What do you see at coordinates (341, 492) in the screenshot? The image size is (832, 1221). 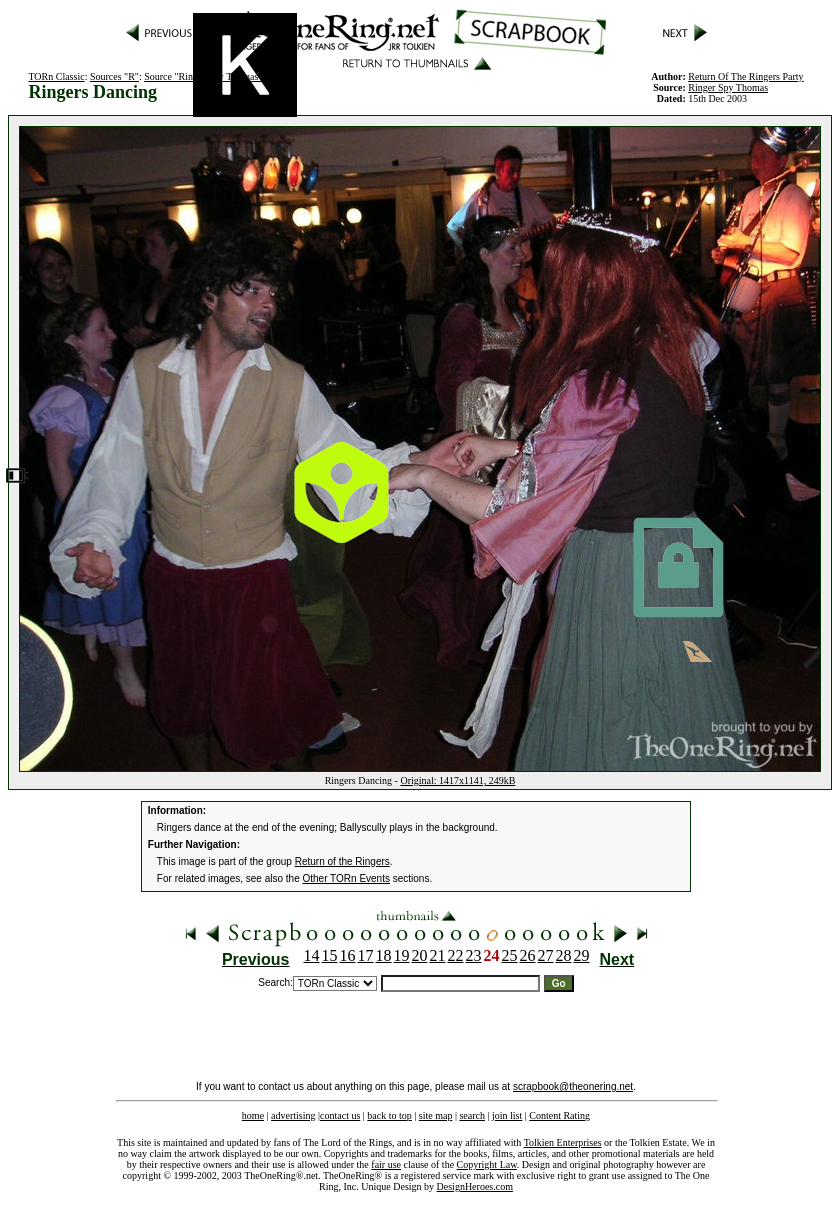 I see `open Khan Academy app` at bounding box center [341, 492].